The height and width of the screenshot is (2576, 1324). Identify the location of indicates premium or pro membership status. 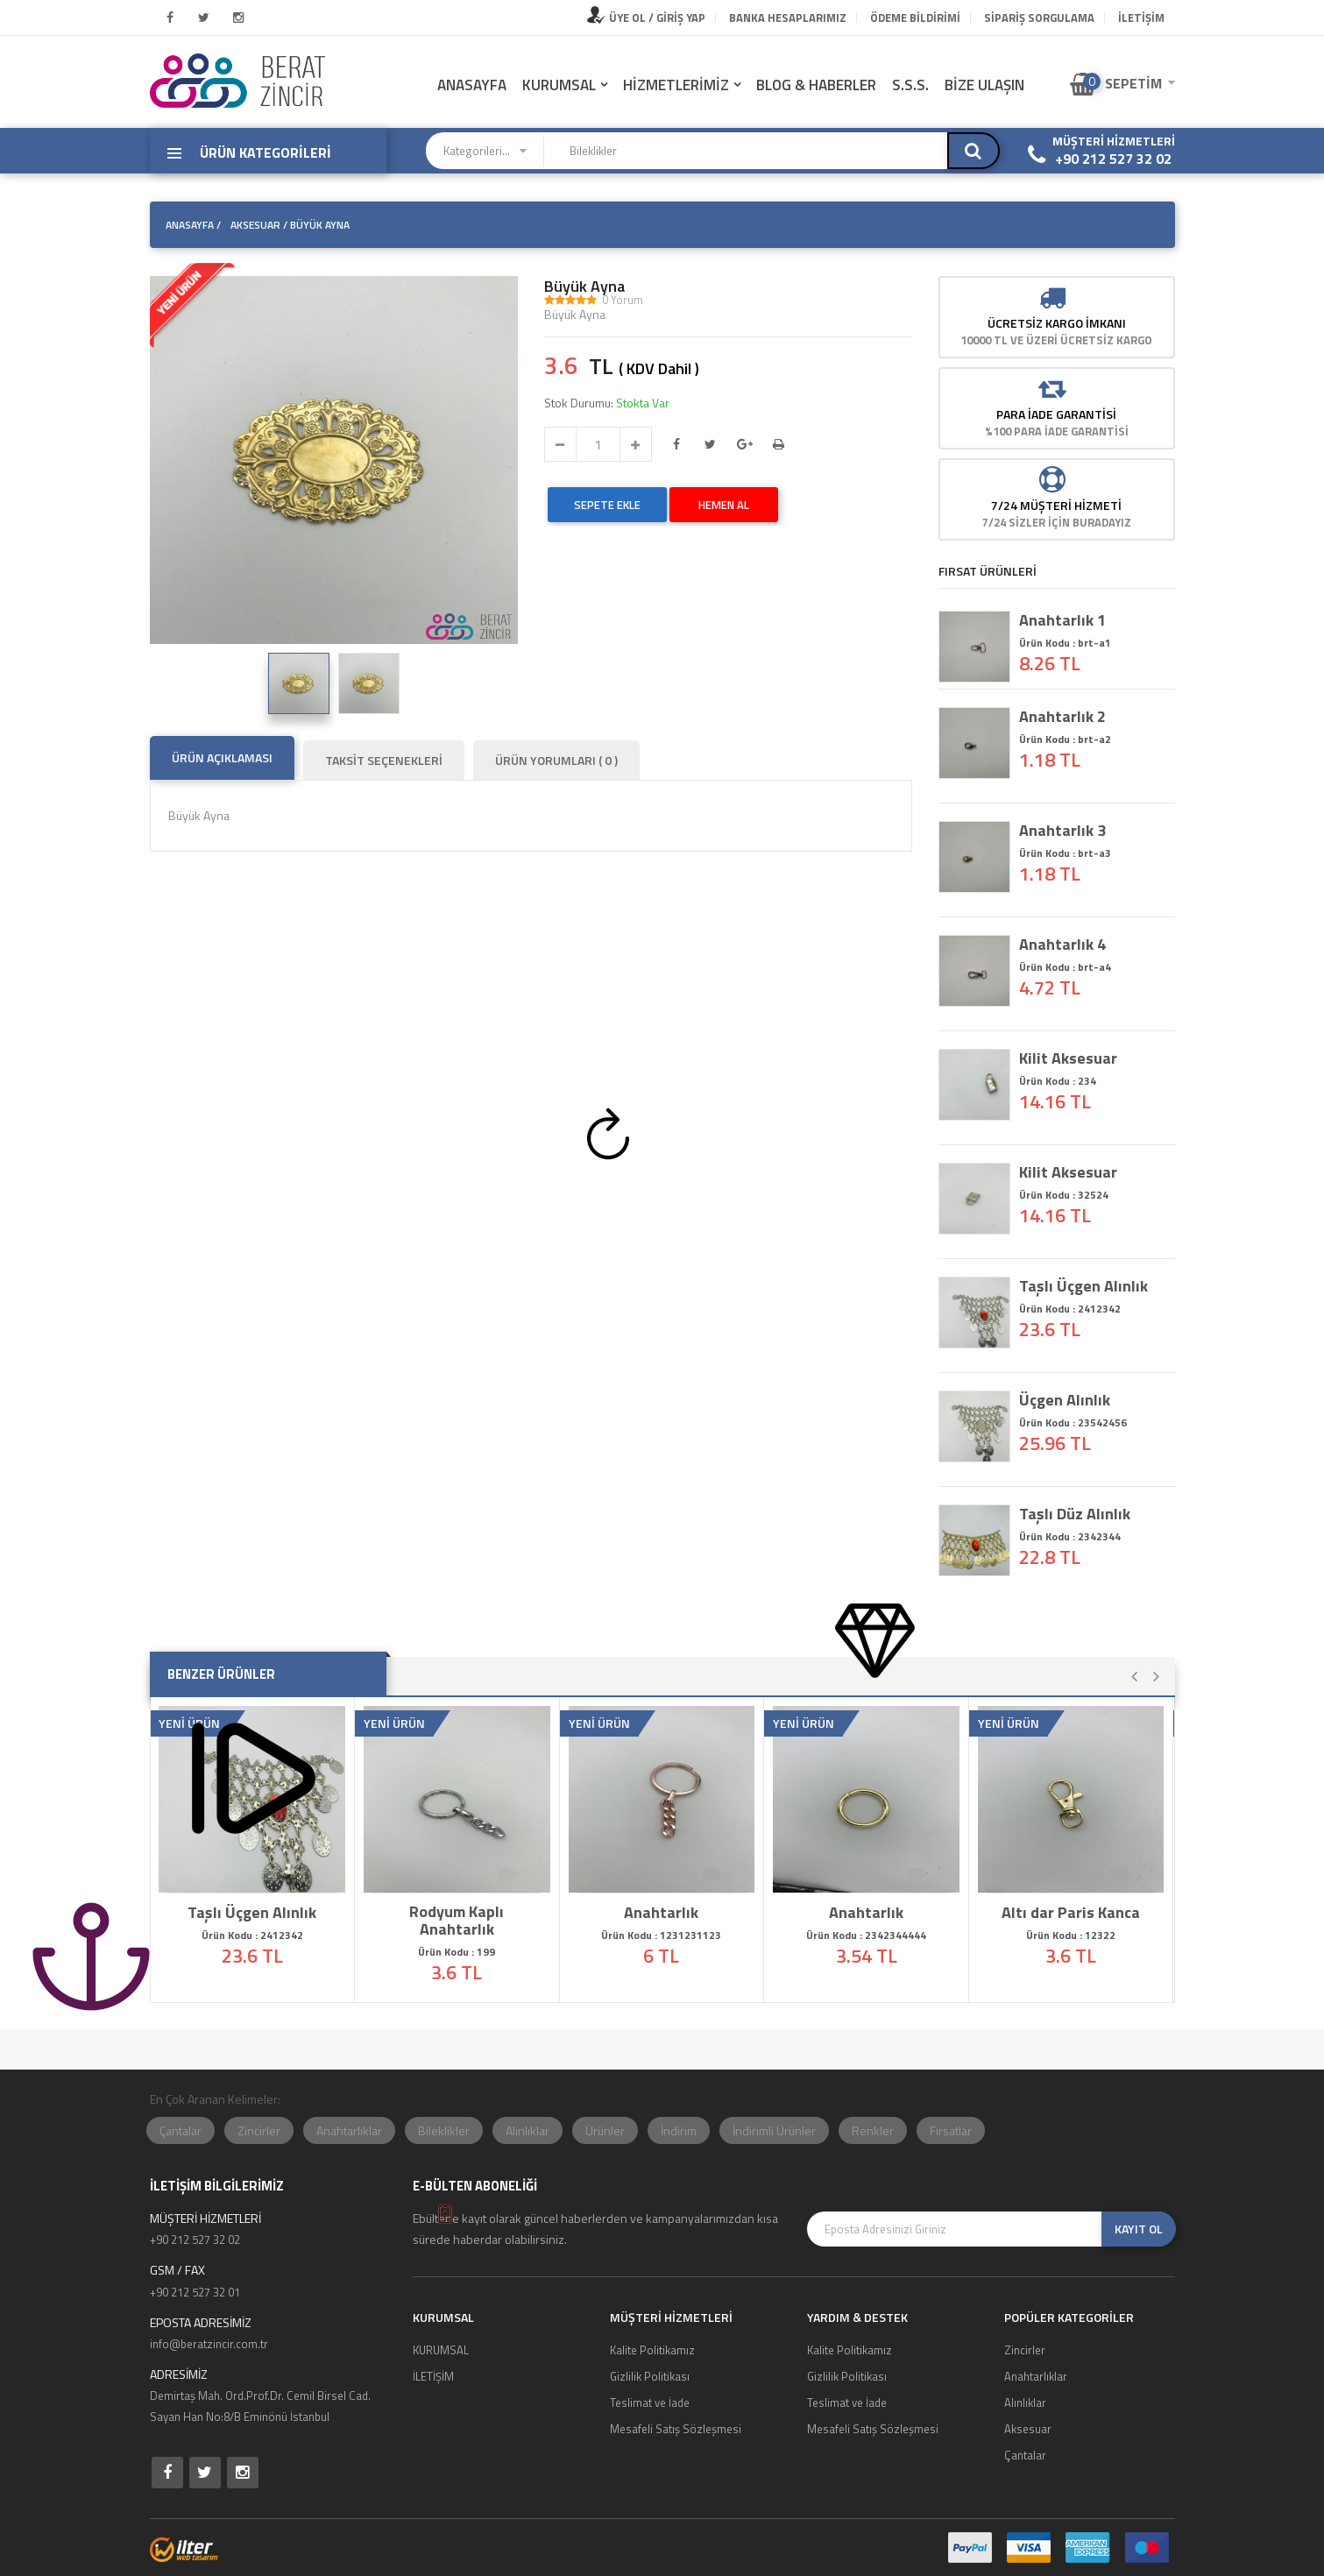
(874, 1640).